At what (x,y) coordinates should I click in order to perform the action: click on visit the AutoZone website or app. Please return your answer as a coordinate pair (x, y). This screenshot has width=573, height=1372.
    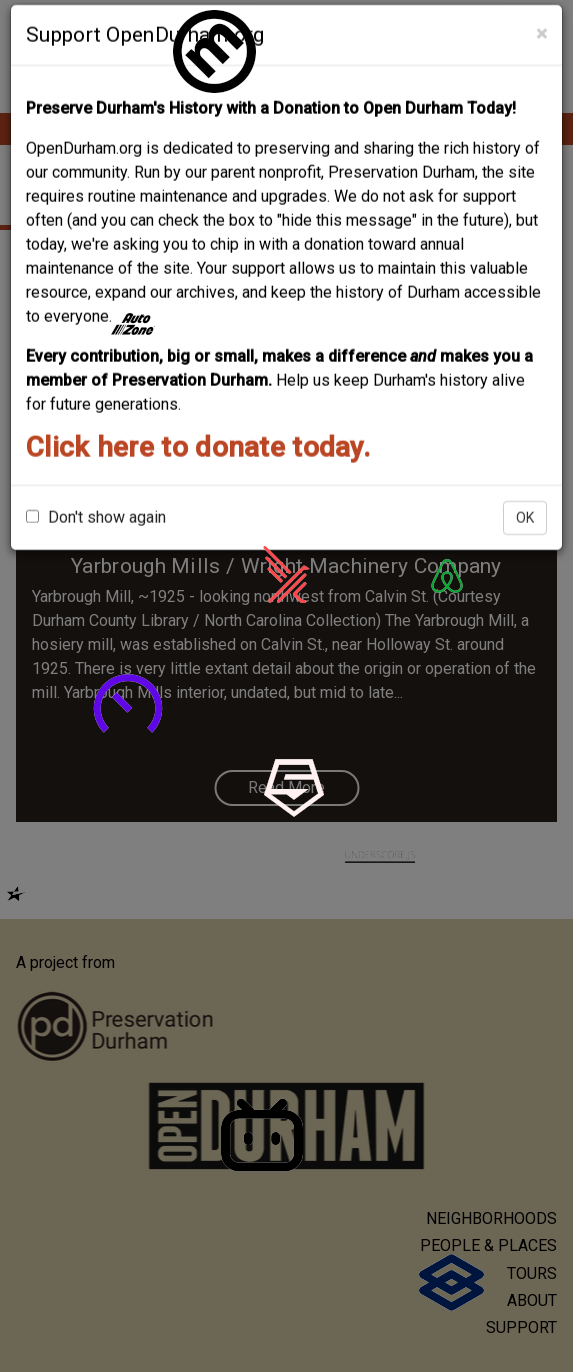
    Looking at the image, I should click on (133, 324).